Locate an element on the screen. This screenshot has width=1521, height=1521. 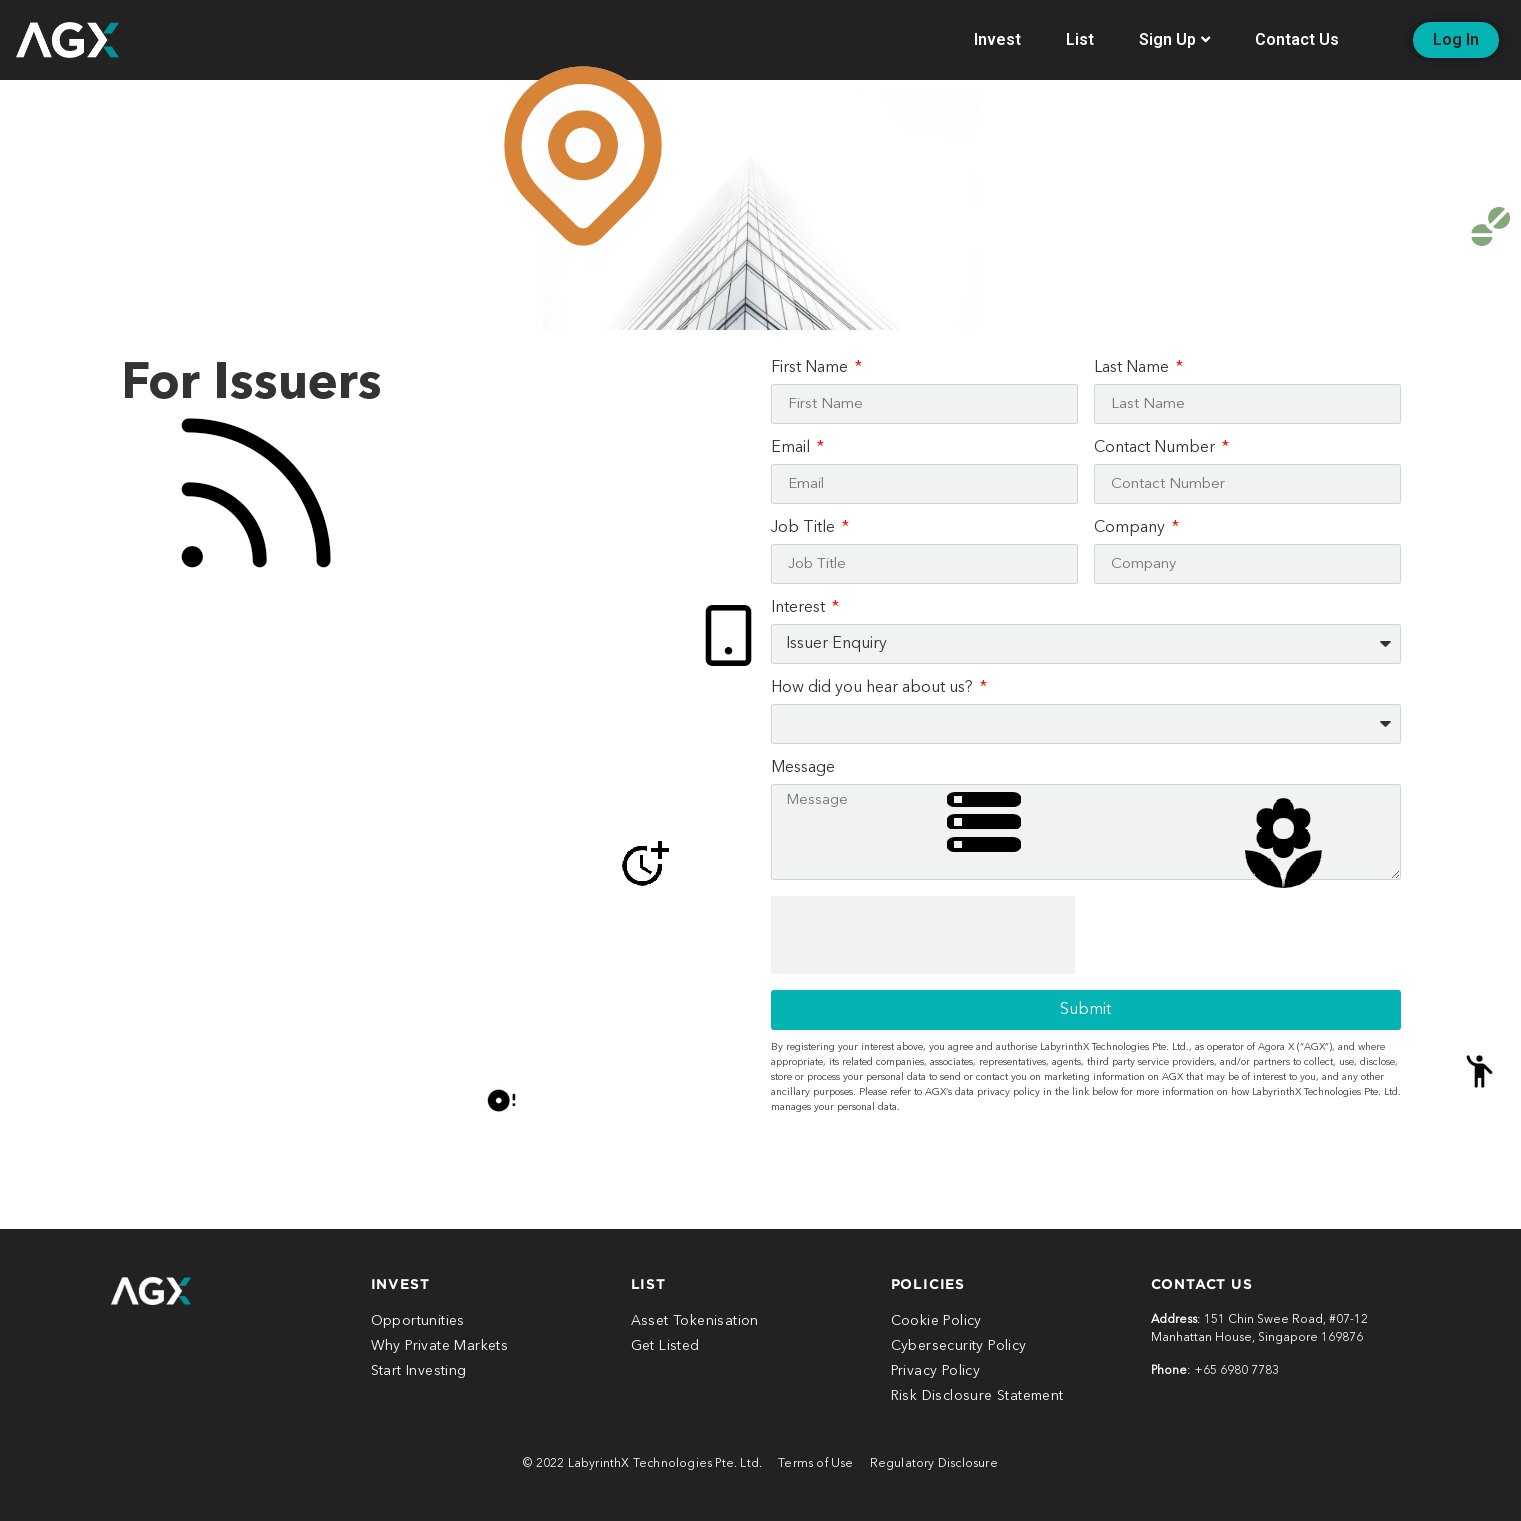
view or set a location on the map is located at coordinates (583, 154).